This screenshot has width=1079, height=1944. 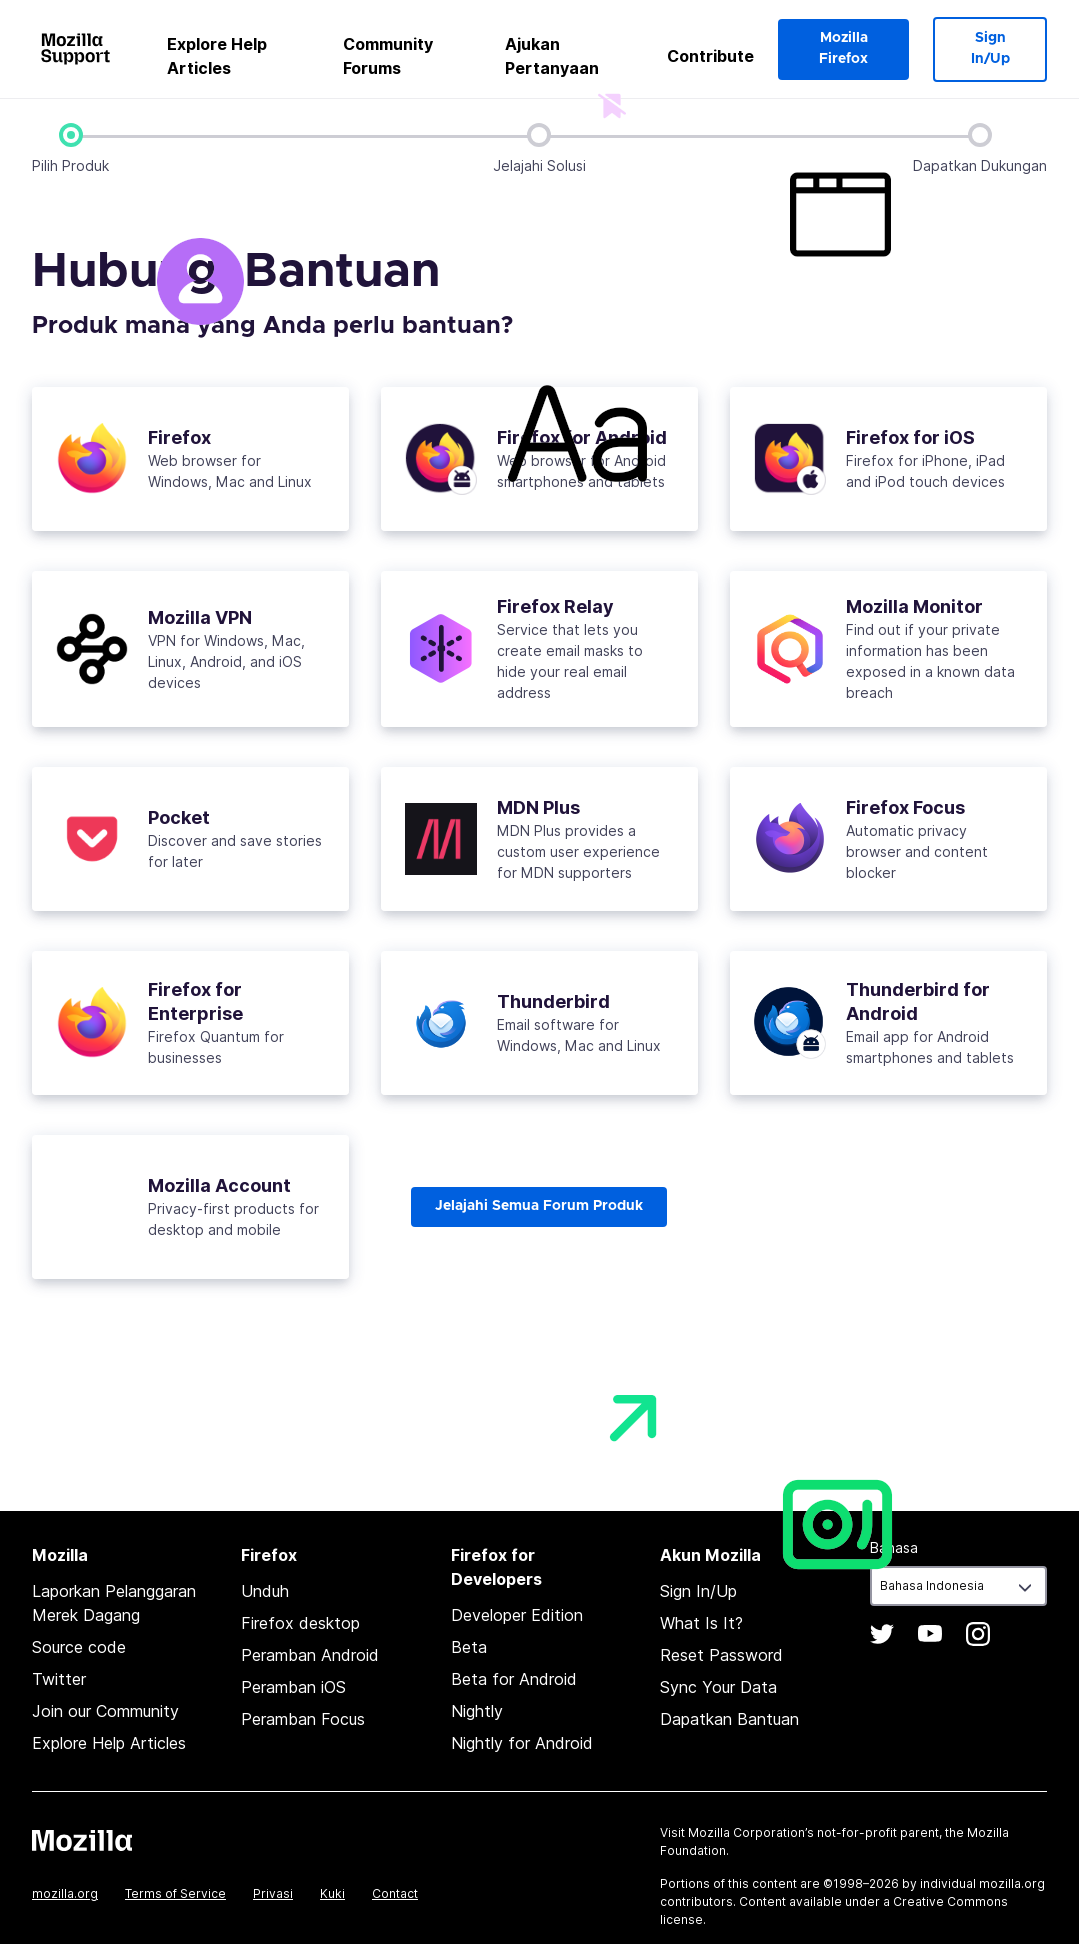 What do you see at coordinates (577, 433) in the screenshot?
I see `adjust text formatting and font settings` at bounding box center [577, 433].